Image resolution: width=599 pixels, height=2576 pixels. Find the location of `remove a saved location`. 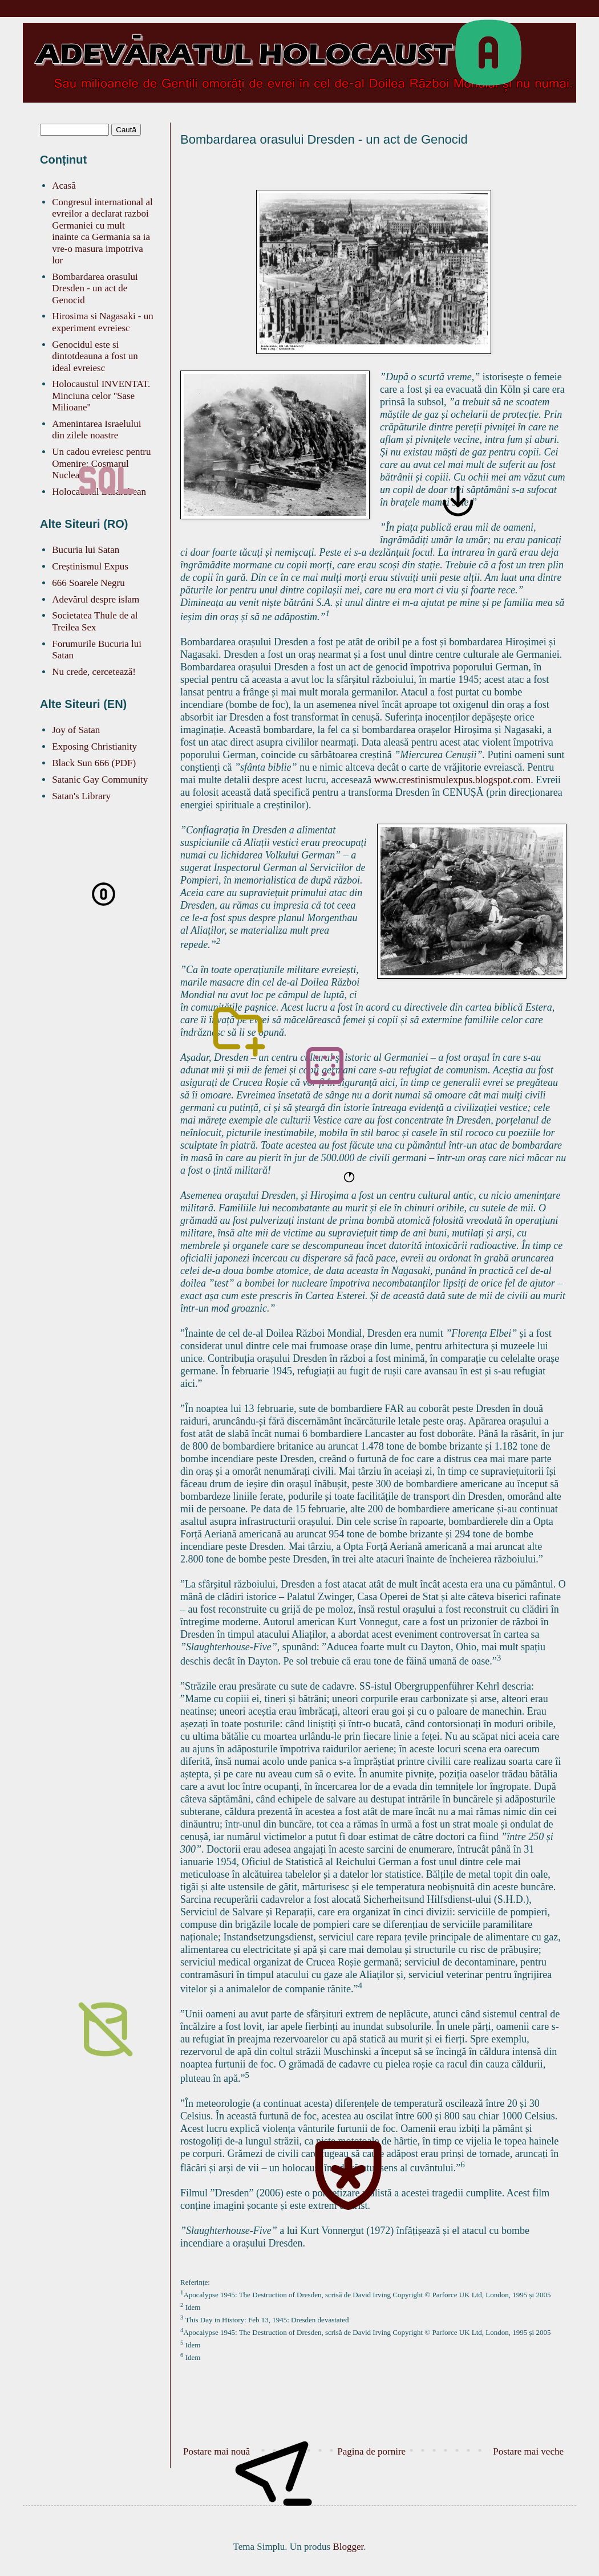

remove a saved location is located at coordinates (272, 2477).